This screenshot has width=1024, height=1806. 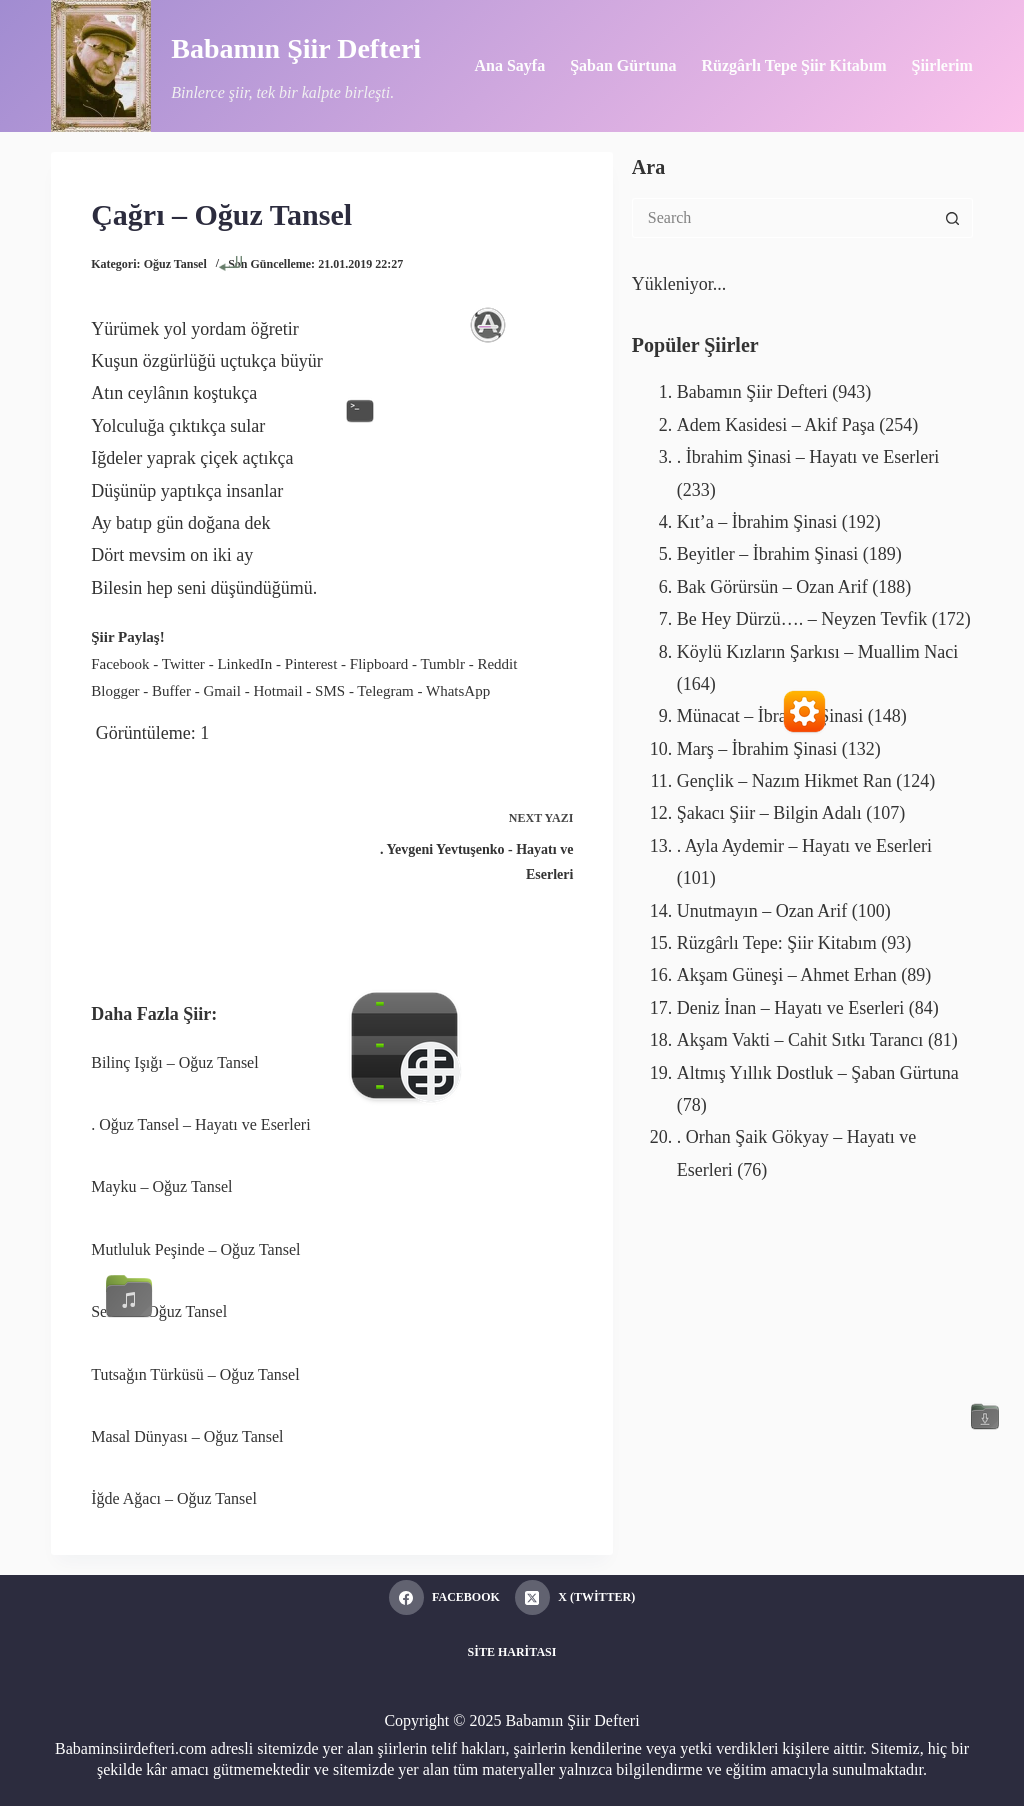 I want to click on open aptana studio IDE, so click(x=804, y=711).